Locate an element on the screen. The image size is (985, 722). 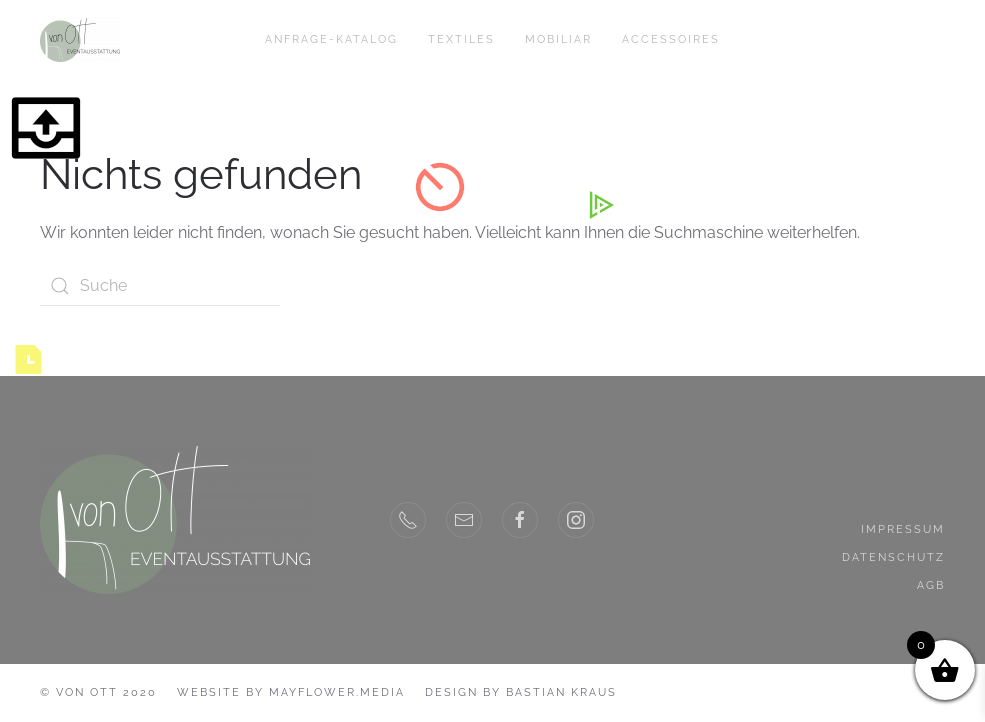
export or share content is located at coordinates (46, 128).